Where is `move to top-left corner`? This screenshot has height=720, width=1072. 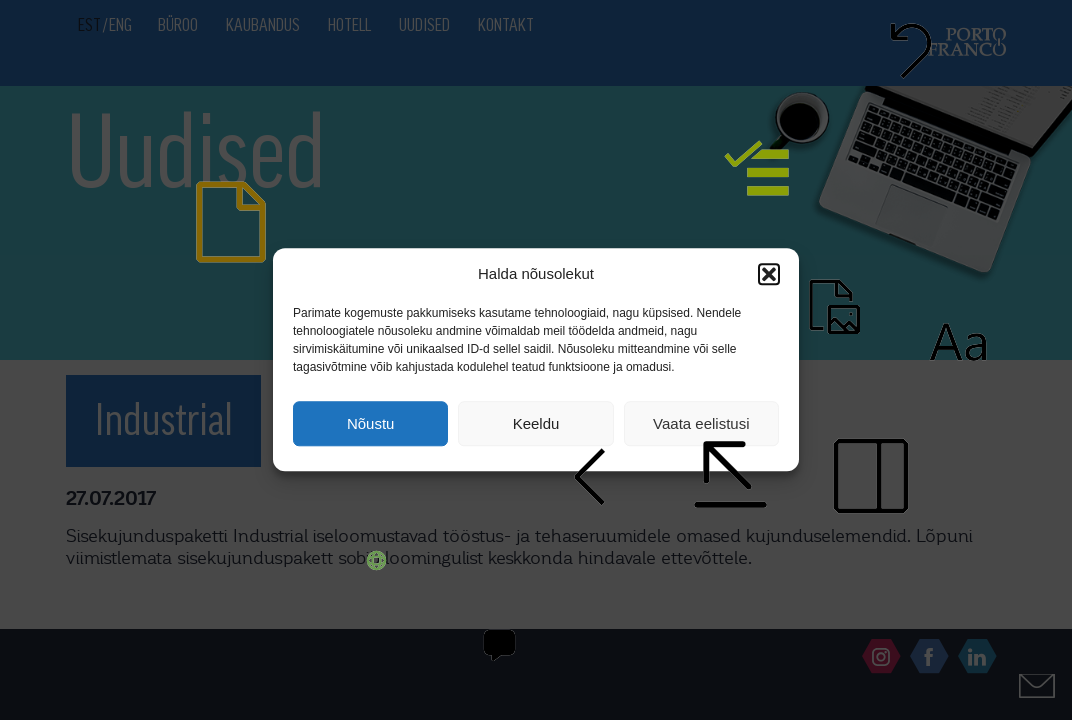 move to top-left corner is located at coordinates (727, 474).